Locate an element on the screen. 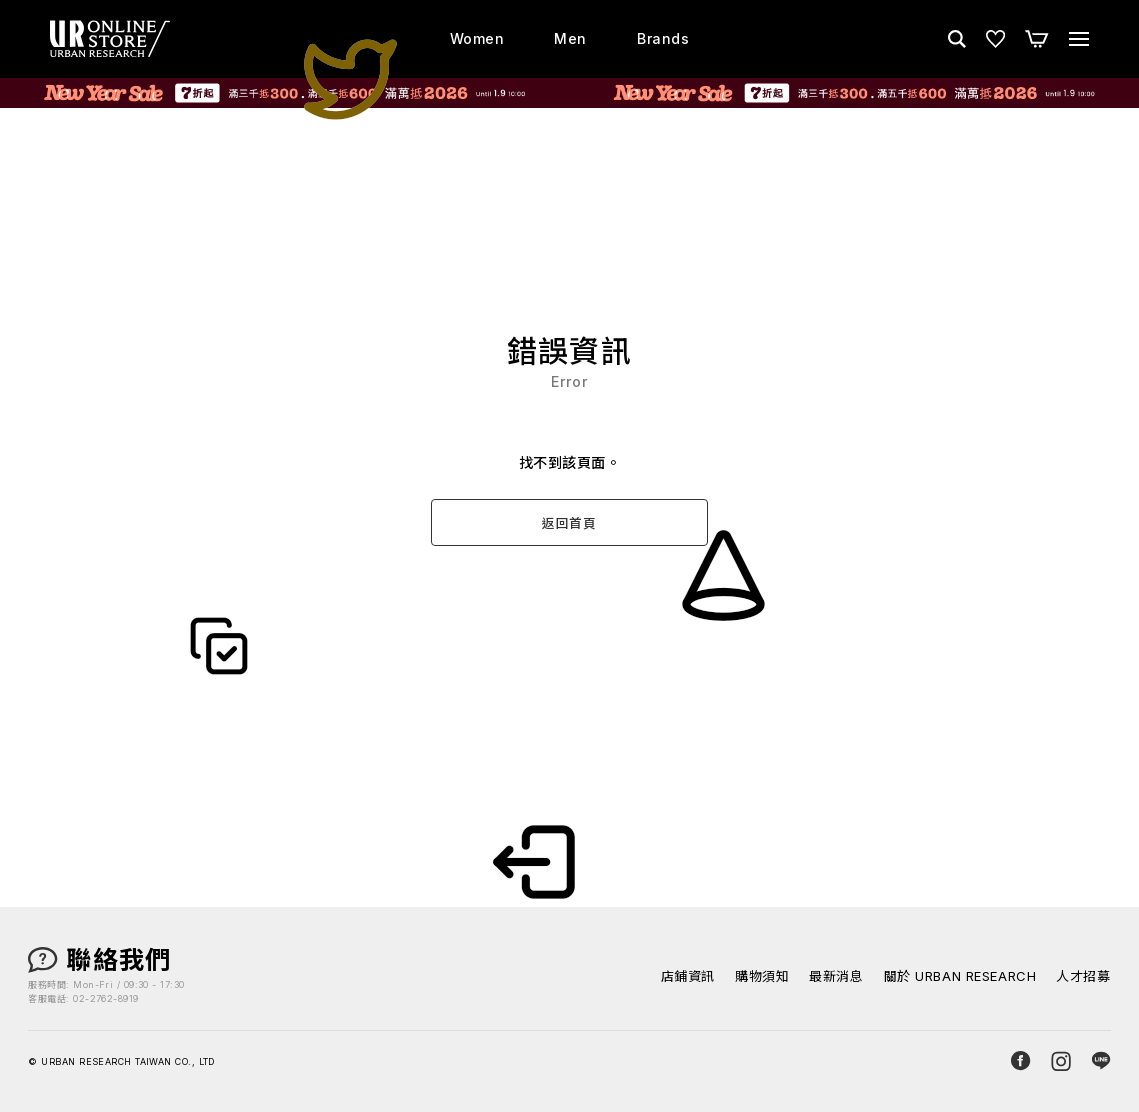 The width and height of the screenshot is (1139, 1112). log out of your account is located at coordinates (534, 862).